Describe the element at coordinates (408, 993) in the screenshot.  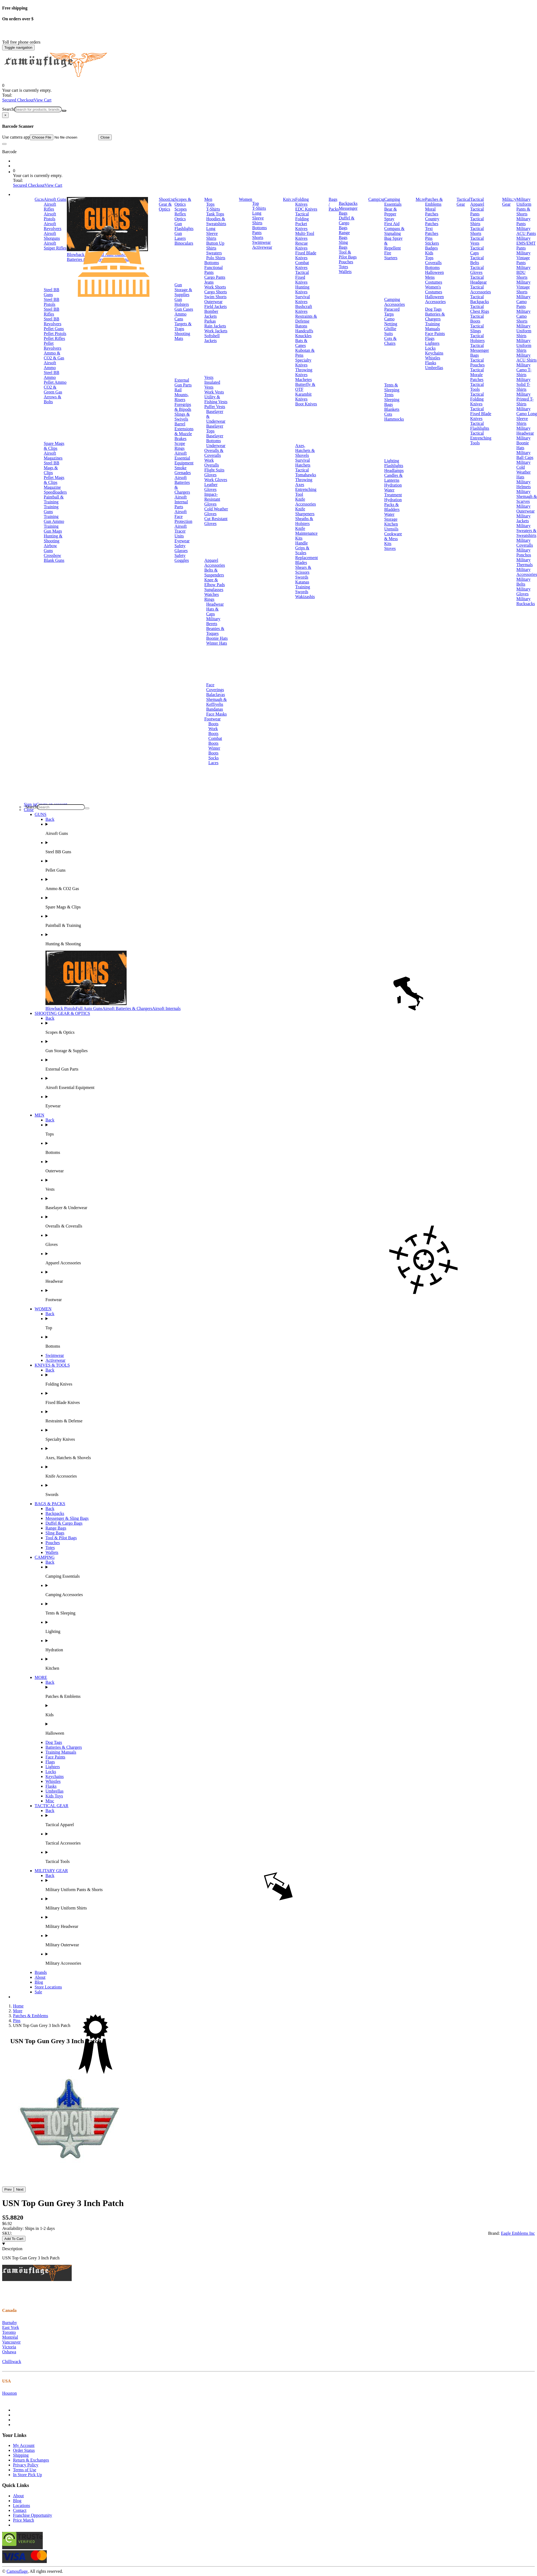
I see `select italy as your country or region` at that location.